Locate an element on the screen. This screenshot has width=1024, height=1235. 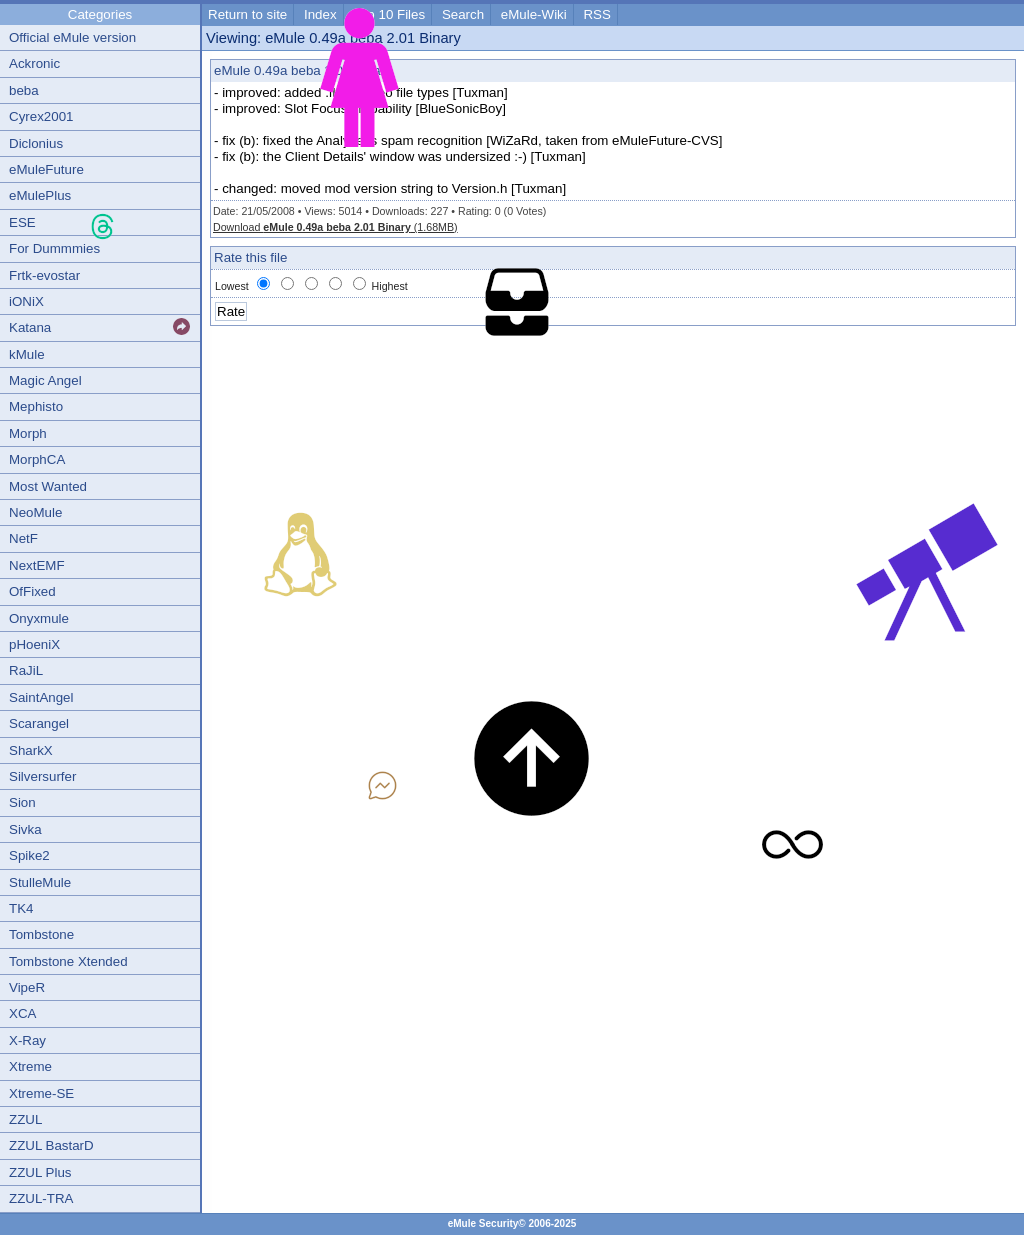
forward or share content is located at coordinates (181, 326).